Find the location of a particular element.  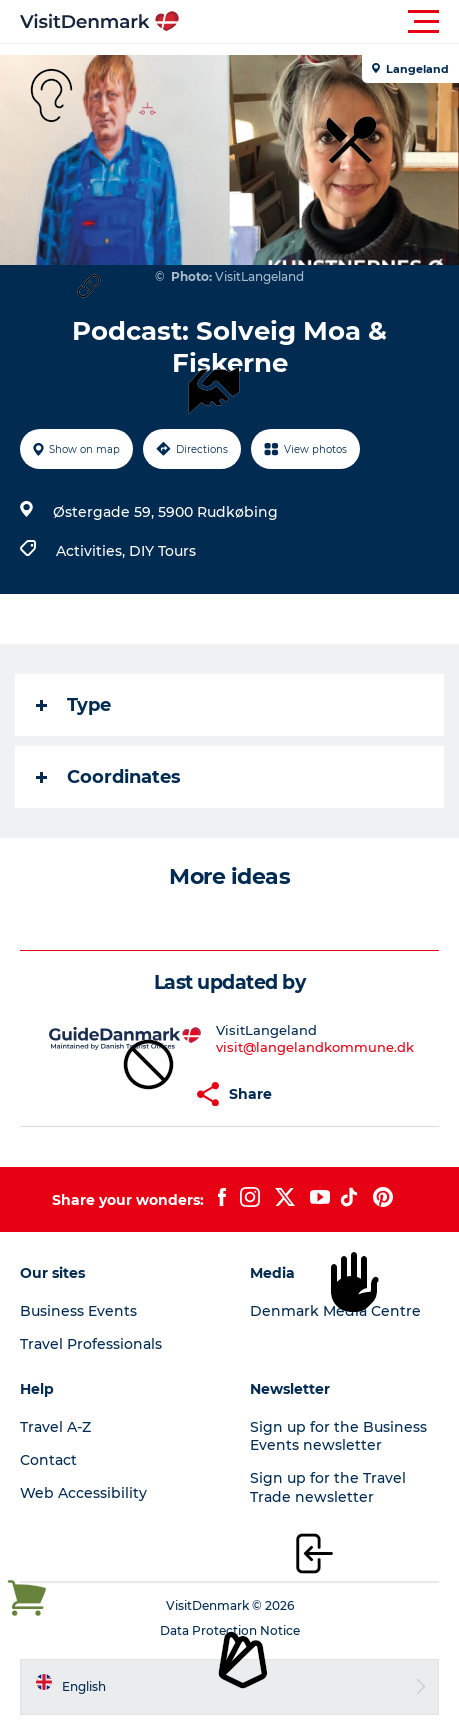

access help or assistance services is located at coordinates (214, 389).